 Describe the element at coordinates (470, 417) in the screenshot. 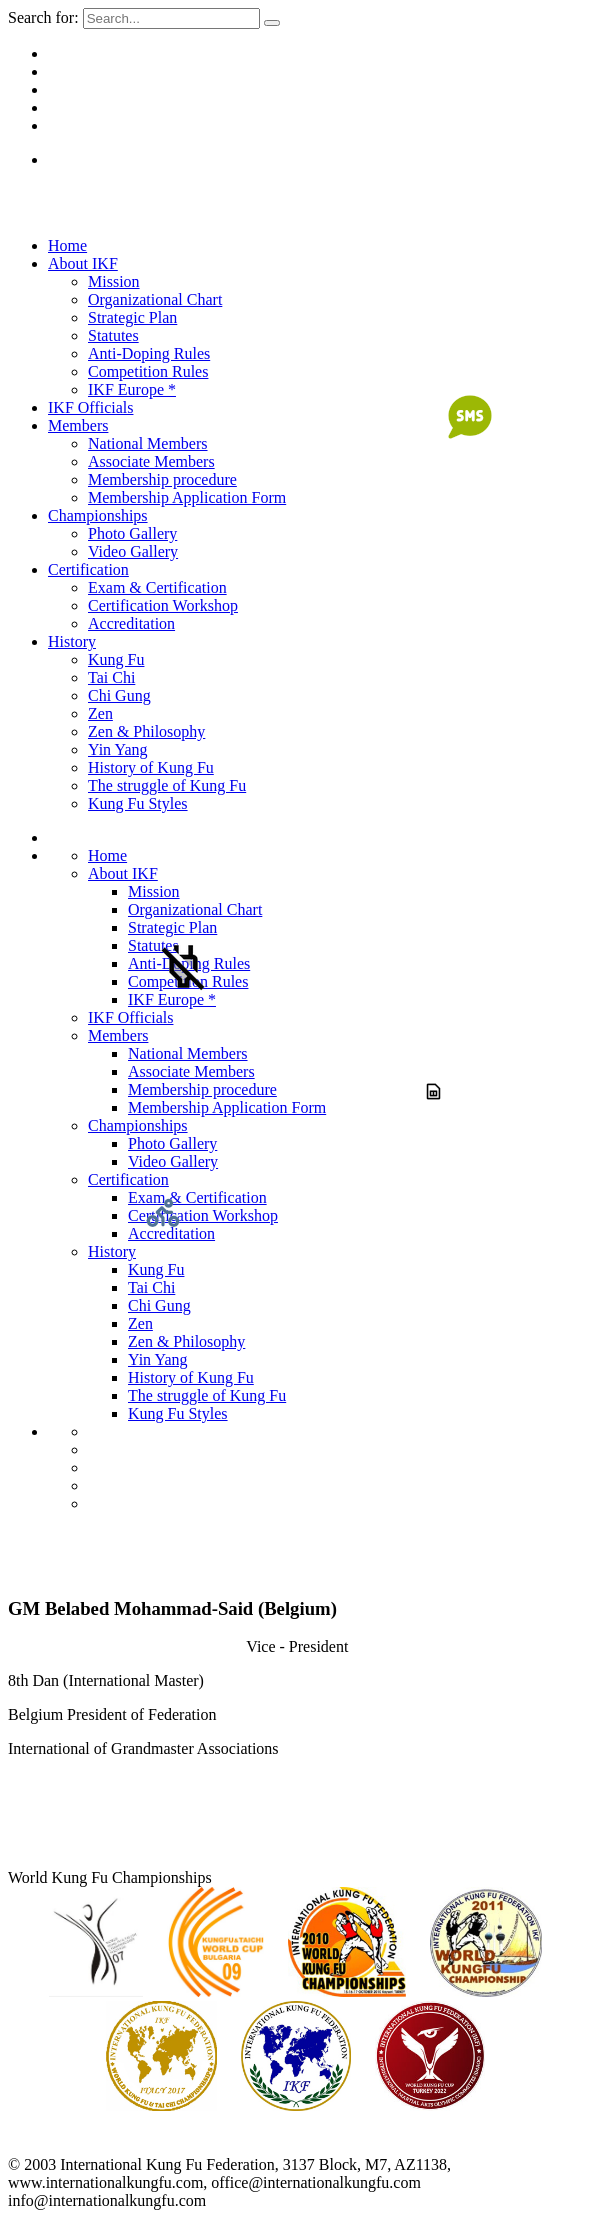

I see `send an SMS text message` at that location.